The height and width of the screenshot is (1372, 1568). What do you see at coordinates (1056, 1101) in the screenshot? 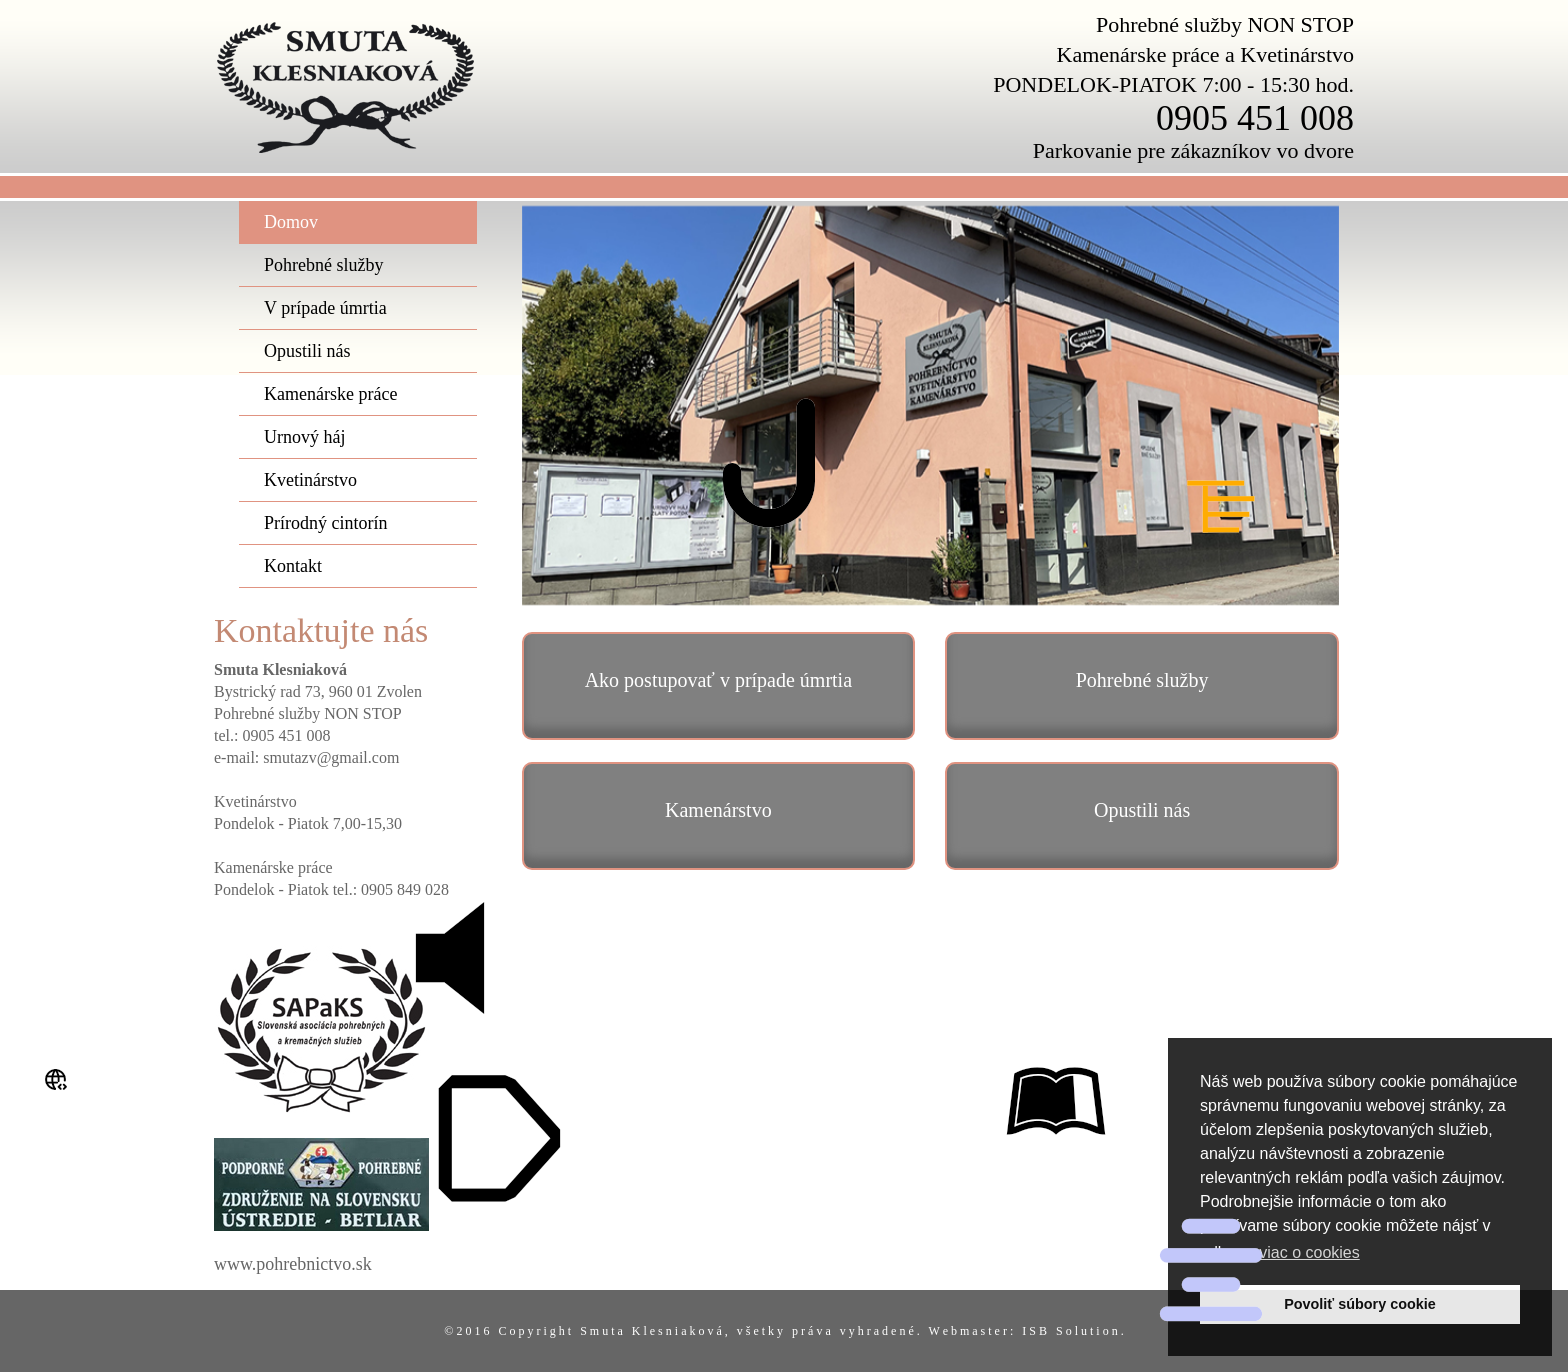
I see `leanpub publishing platform logo` at bounding box center [1056, 1101].